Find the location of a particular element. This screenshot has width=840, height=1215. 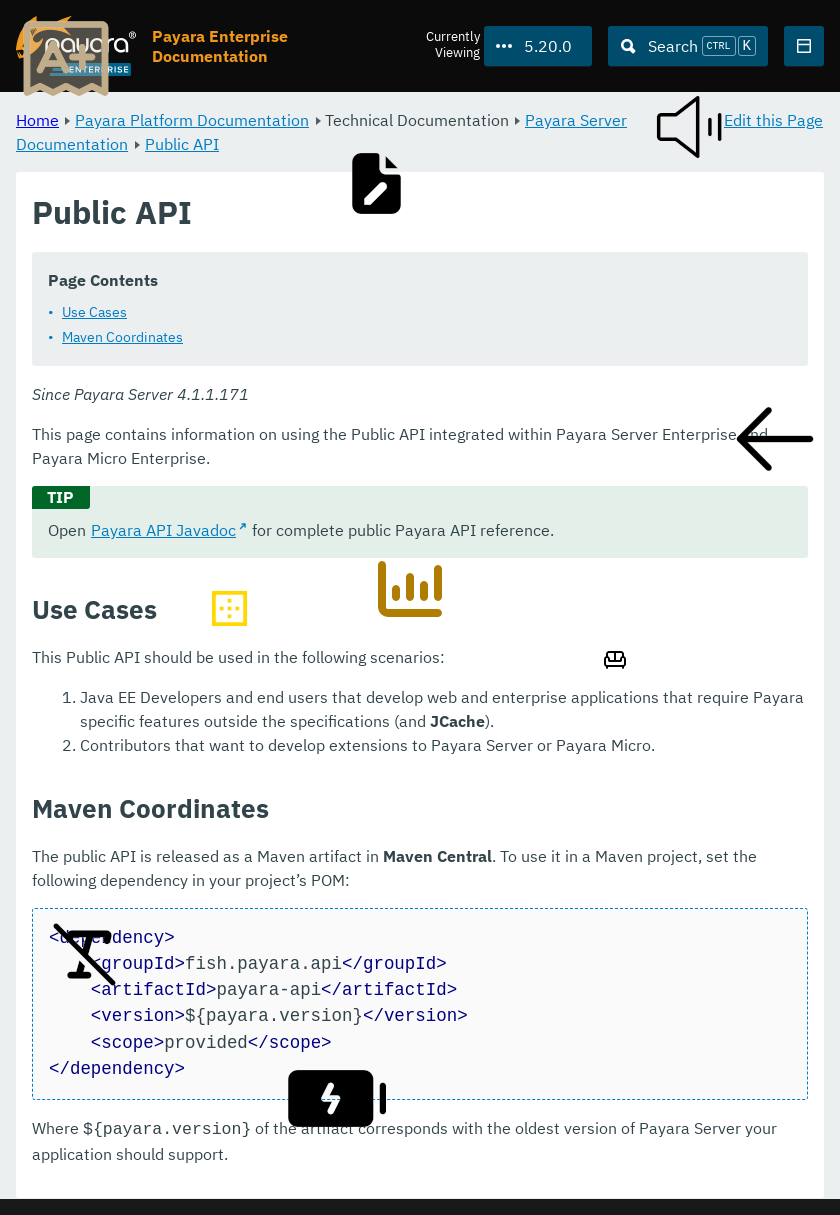

go back to the previous screen is located at coordinates (775, 439).